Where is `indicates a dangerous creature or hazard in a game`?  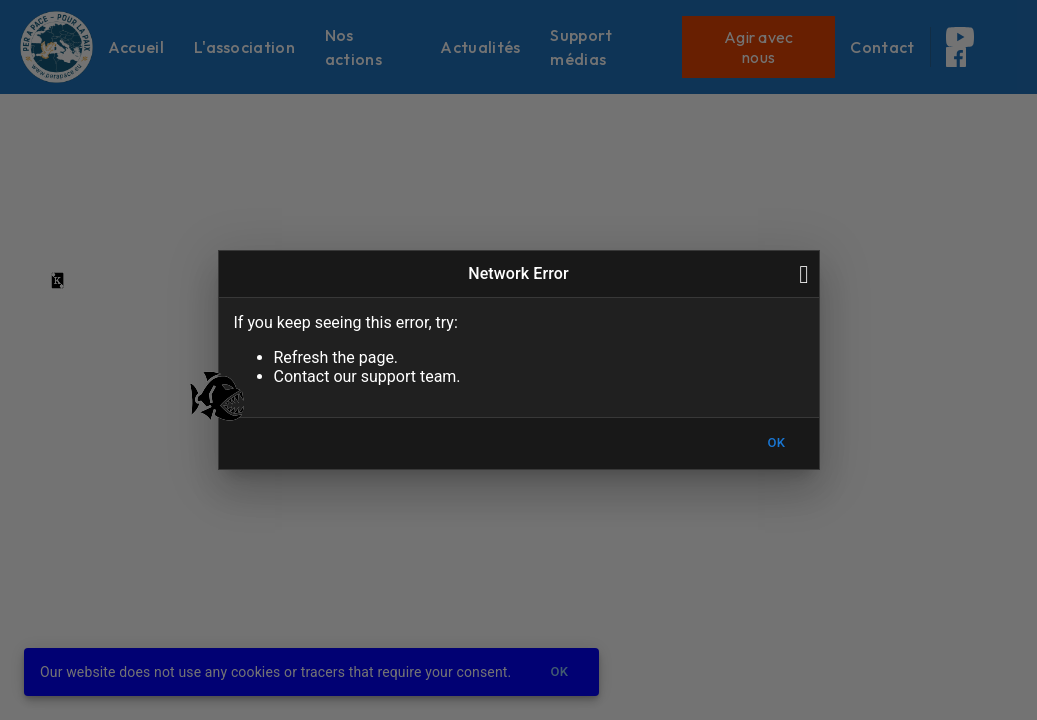
indicates a dangerous creature or hazard in a game is located at coordinates (217, 396).